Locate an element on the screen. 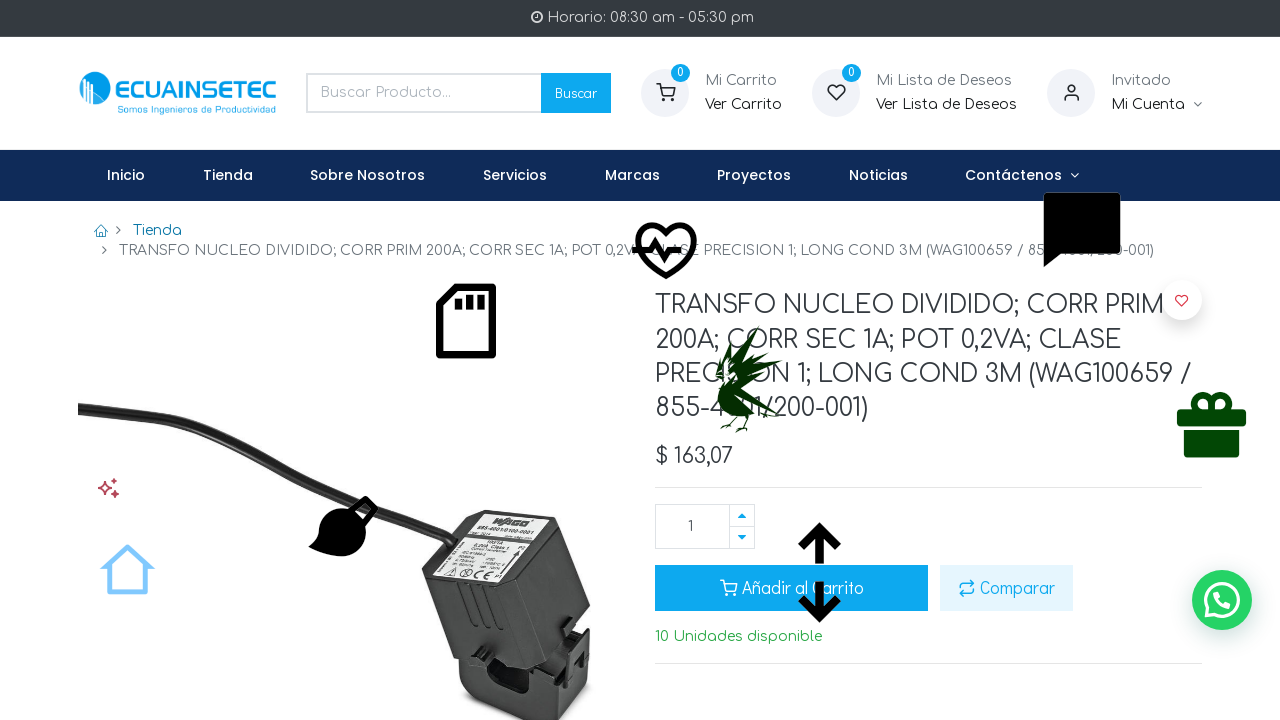 The width and height of the screenshot is (1280, 720). access brush or painting tools is located at coordinates (343, 527).